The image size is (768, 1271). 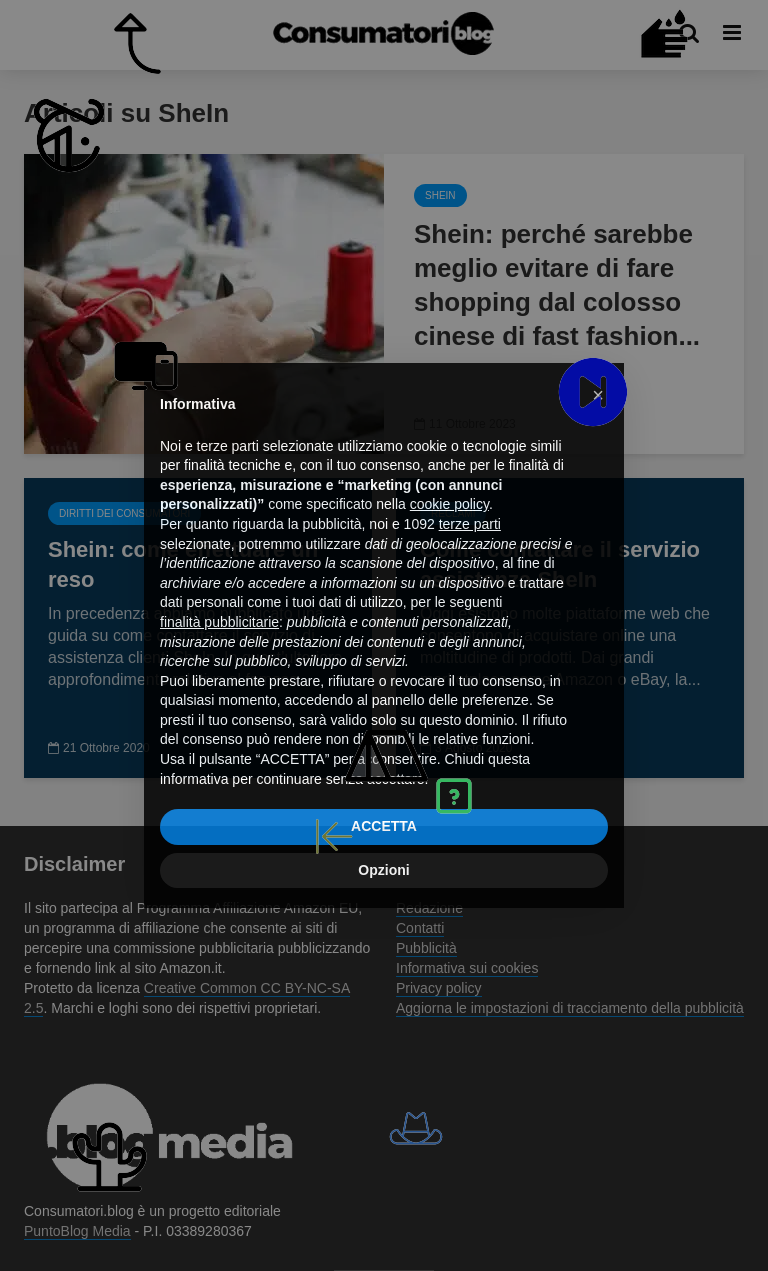 I want to click on go back to the beginning, so click(x=333, y=836).